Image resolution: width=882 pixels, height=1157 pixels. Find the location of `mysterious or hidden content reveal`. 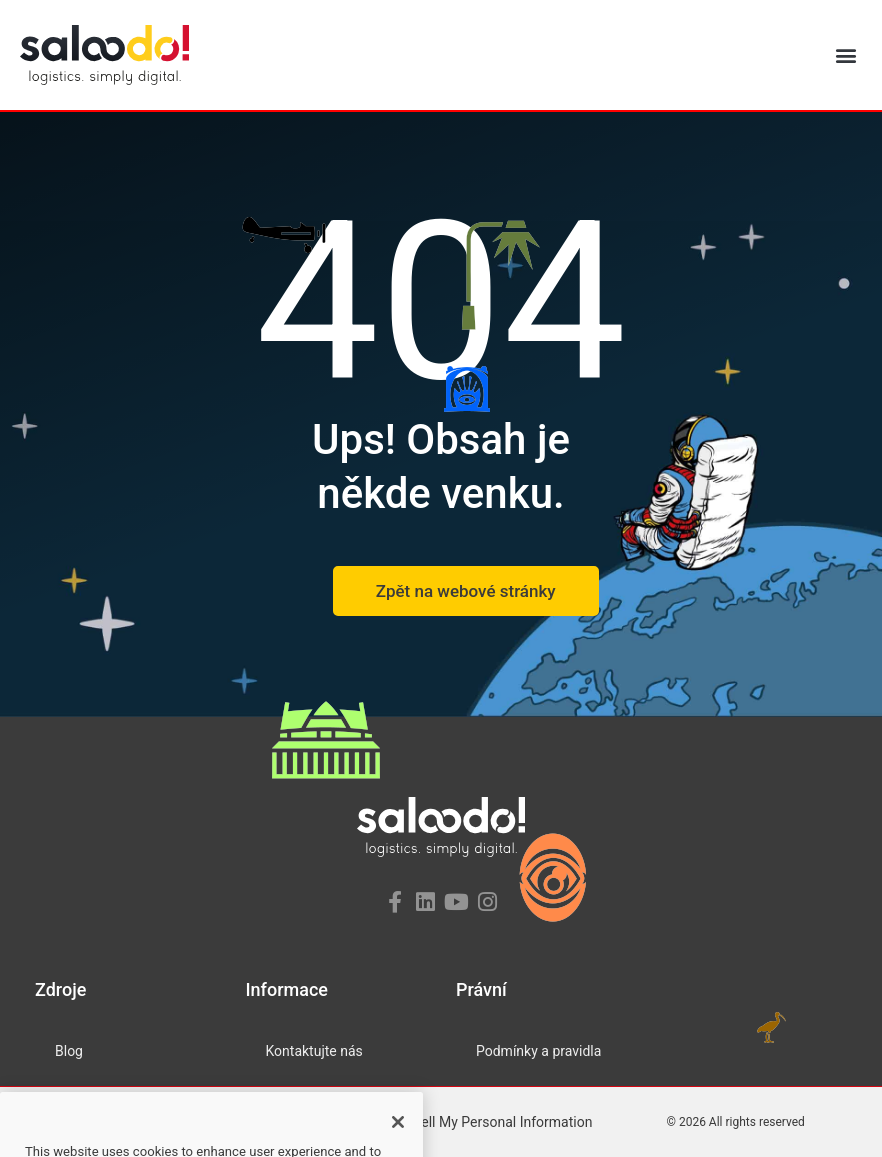

mysterious or hidden content reveal is located at coordinates (467, 389).